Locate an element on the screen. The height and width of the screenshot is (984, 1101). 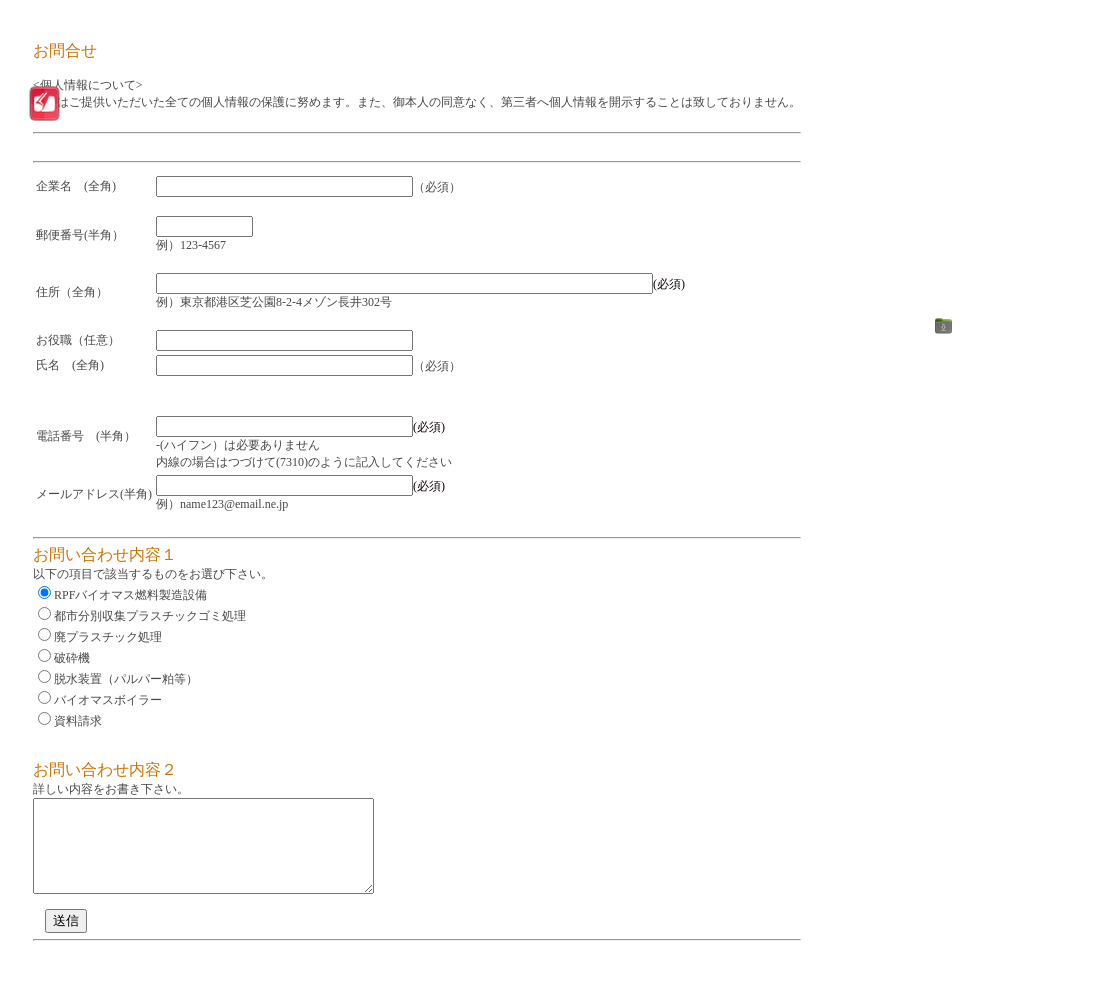
open an eps vector file is located at coordinates (44, 103).